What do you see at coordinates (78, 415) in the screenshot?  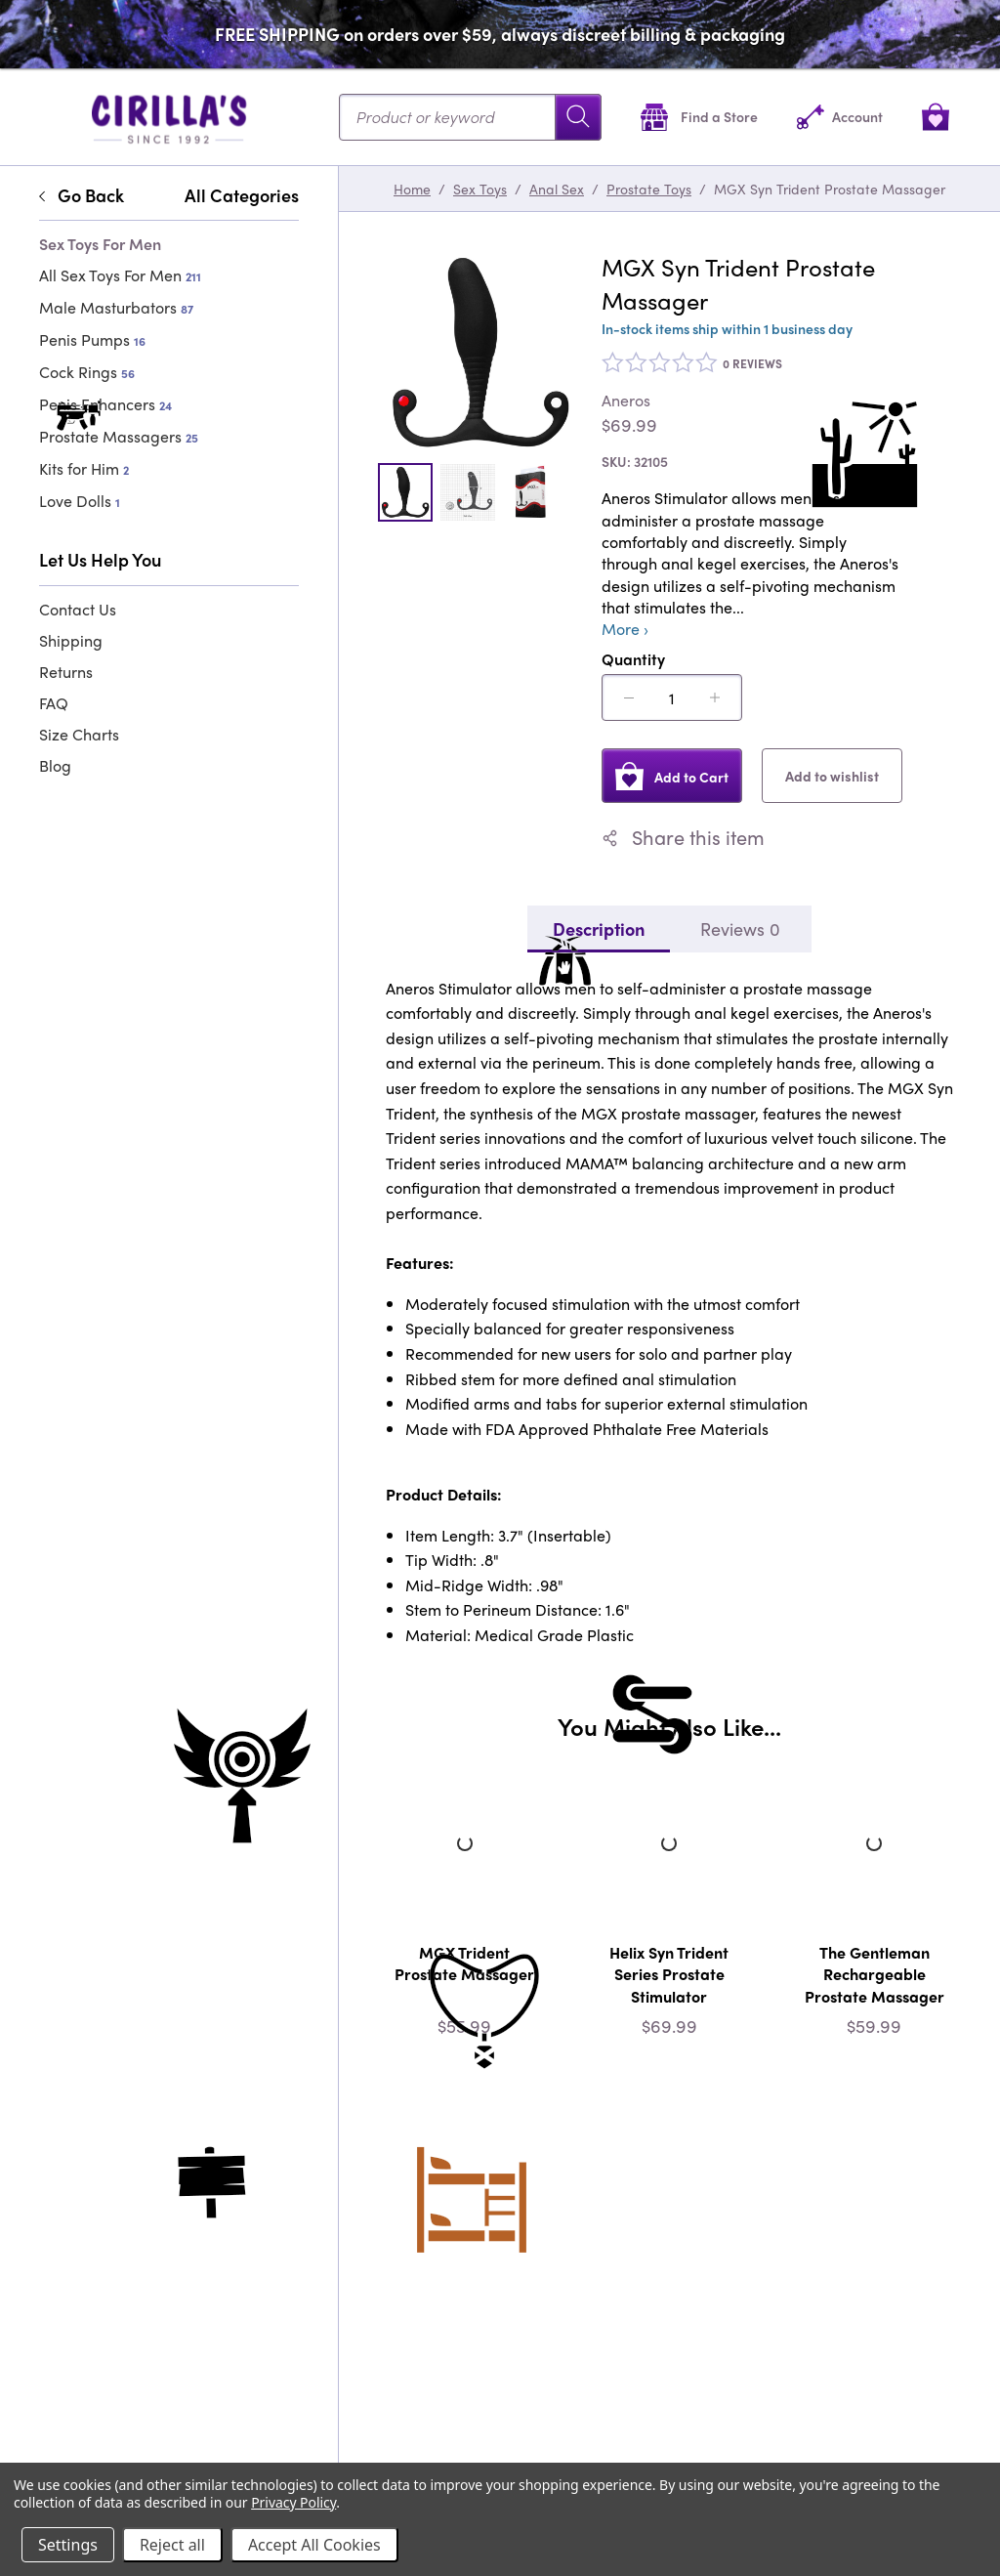 I see `select the MP5K submachine gun` at bounding box center [78, 415].